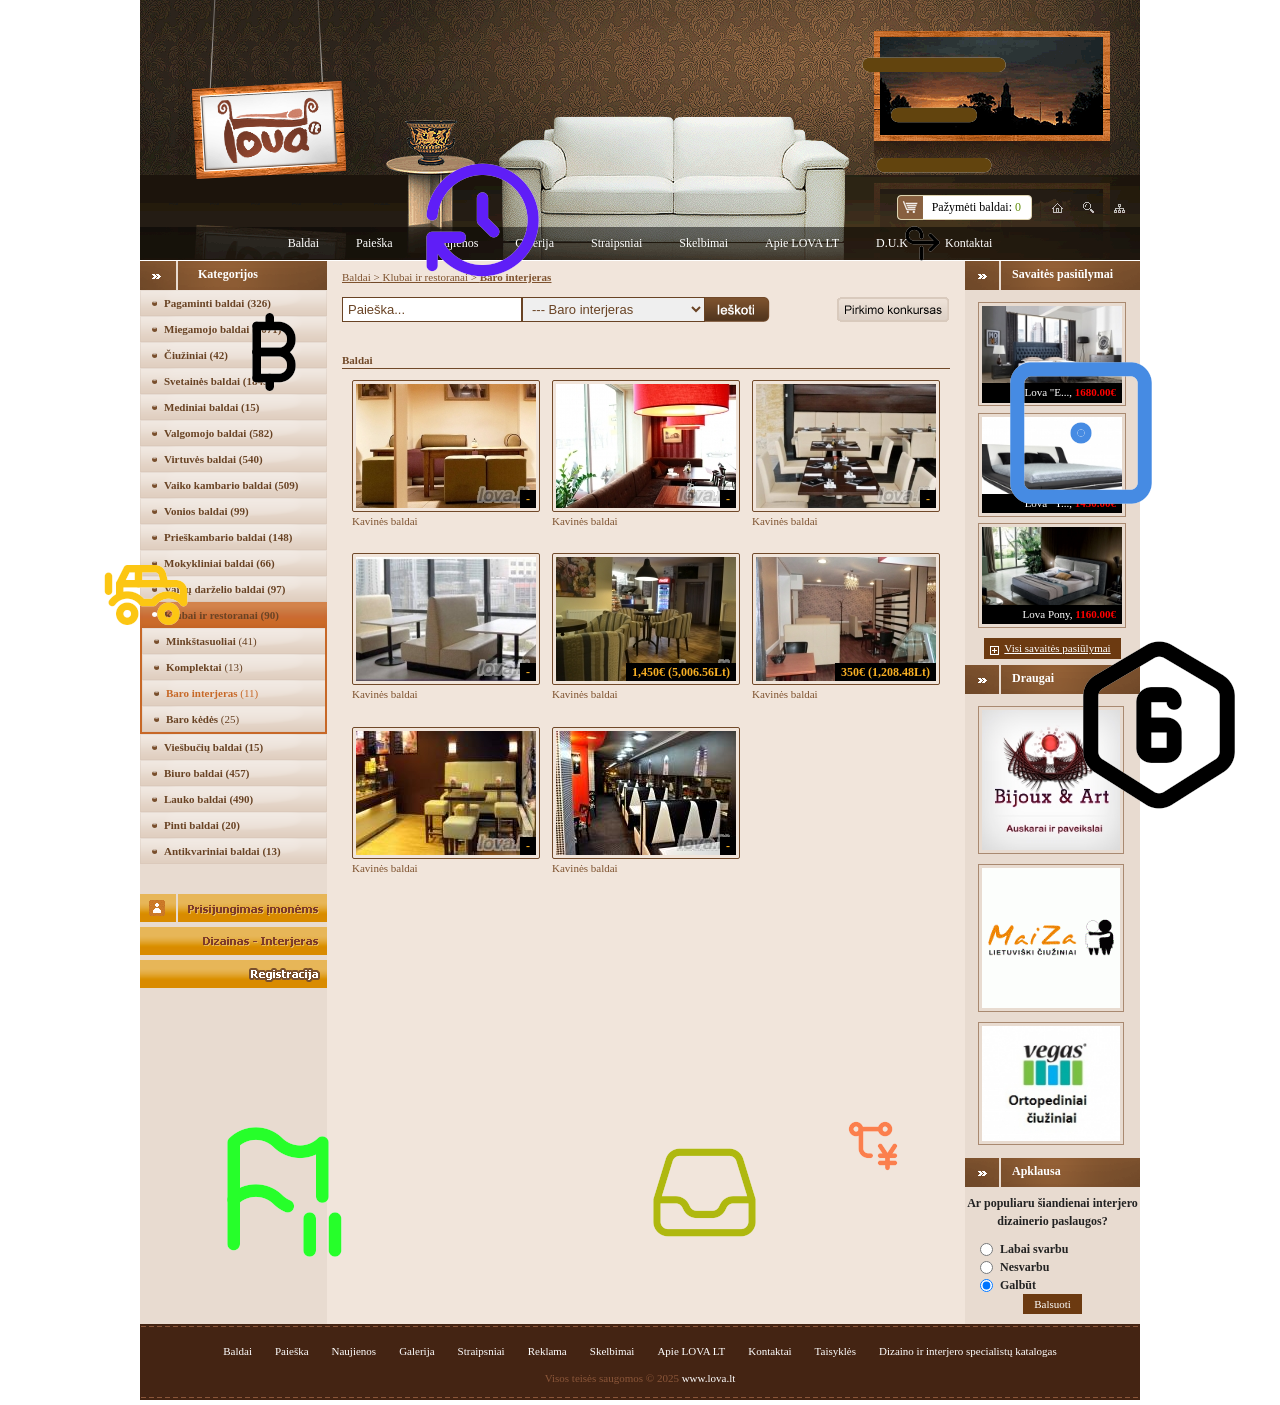 The width and height of the screenshot is (1280, 1405). What do you see at coordinates (921, 242) in the screenshot?
I see `redo or repeat the last action` at bounding box center [921, 242].